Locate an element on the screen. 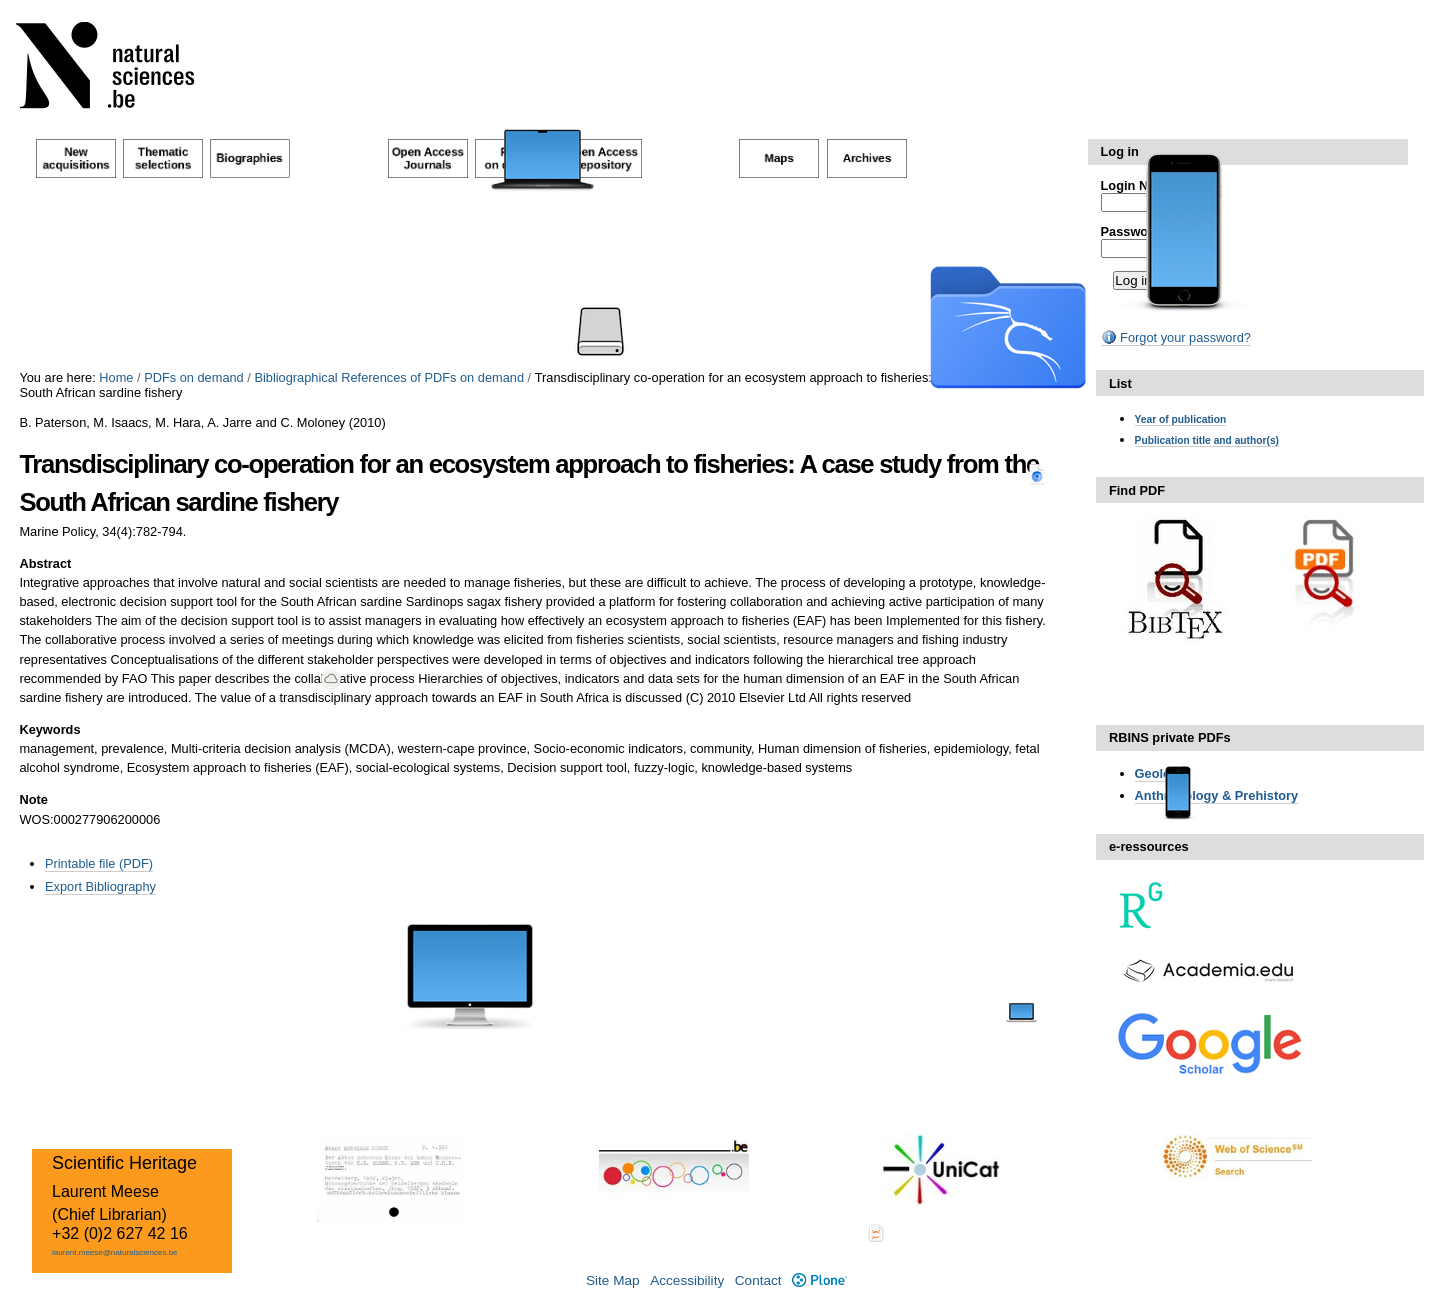 The width and height of the screenshot is (1440, 1315). apple led cinema display 24-inch monitor is located at coordinates (470, 953).